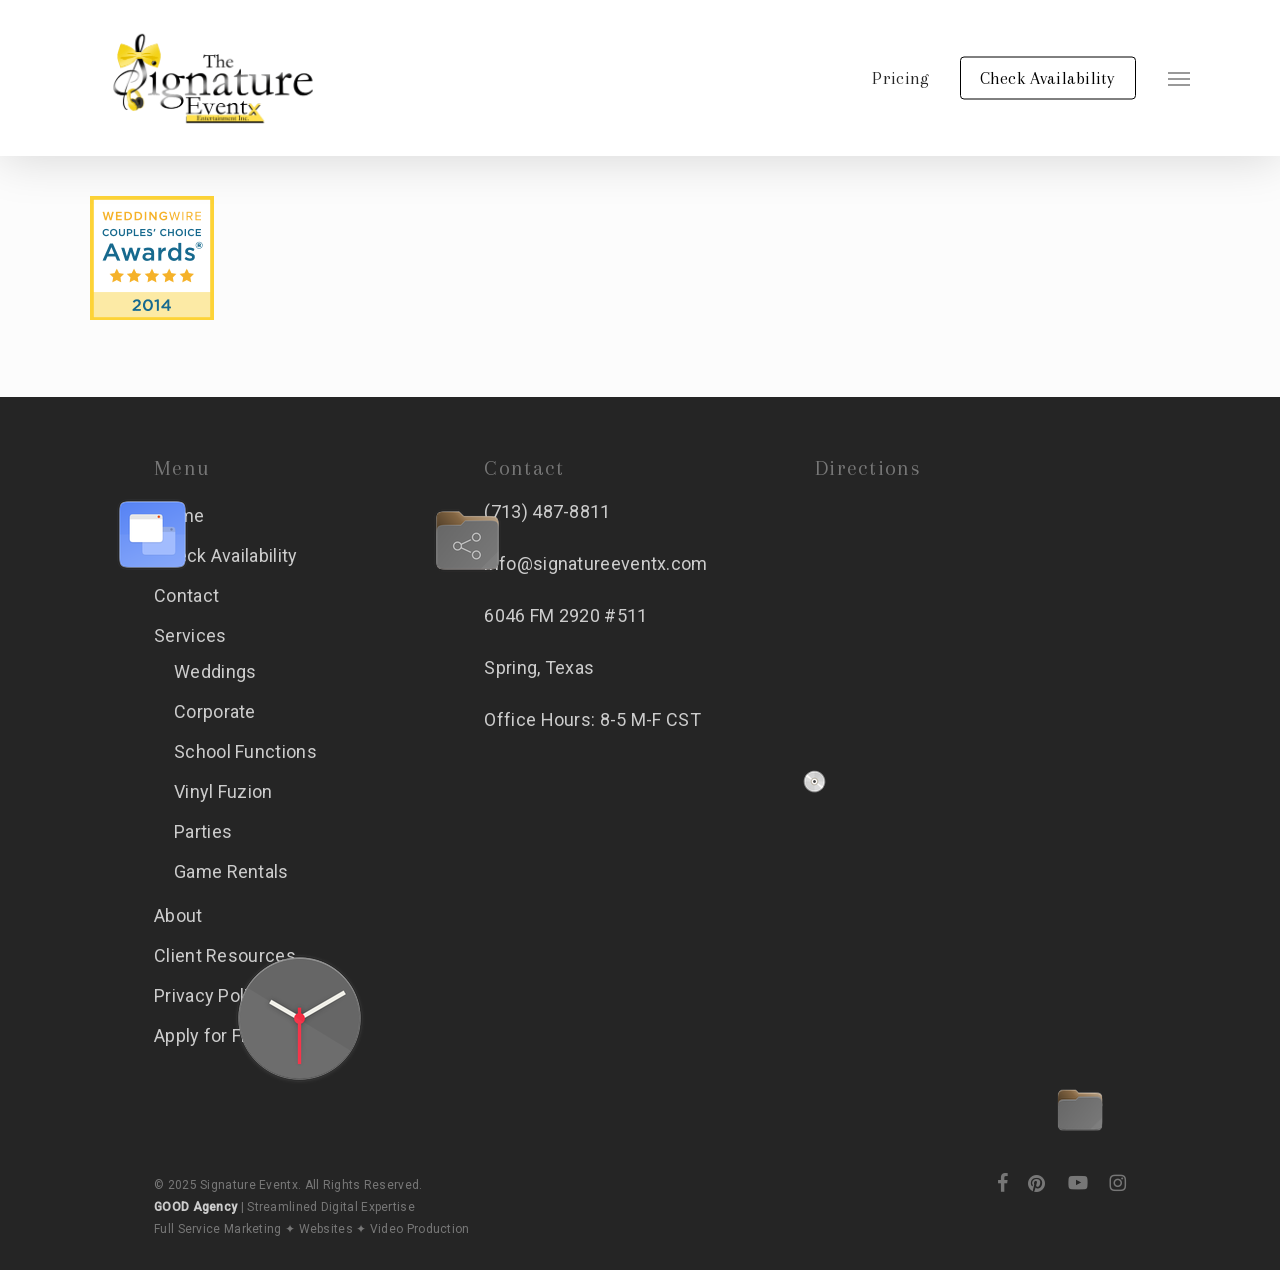 This screenshot has height=1270, width=1280. I want to click on indicates a DVD+R disc drive or media, so click(814, 781).